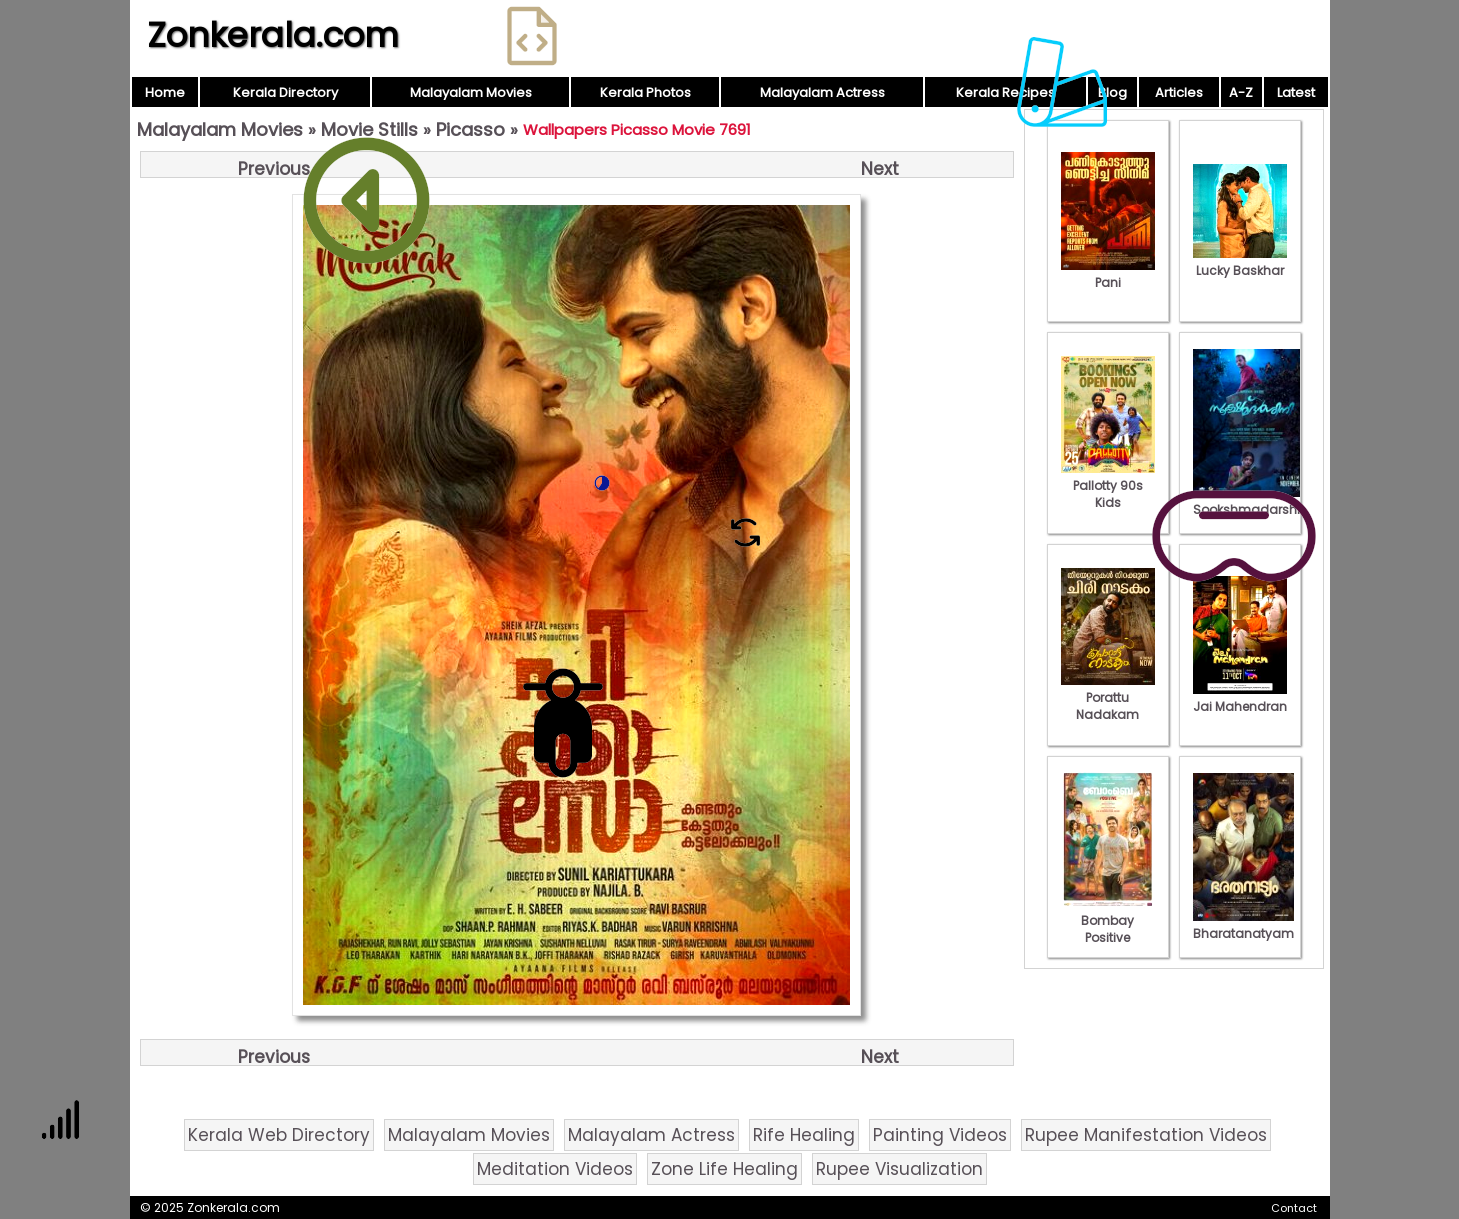  What do you see at coordinates (366, 200) in the screenshot?
I see `go back to the previous screen` at bounding box center [366, 200].